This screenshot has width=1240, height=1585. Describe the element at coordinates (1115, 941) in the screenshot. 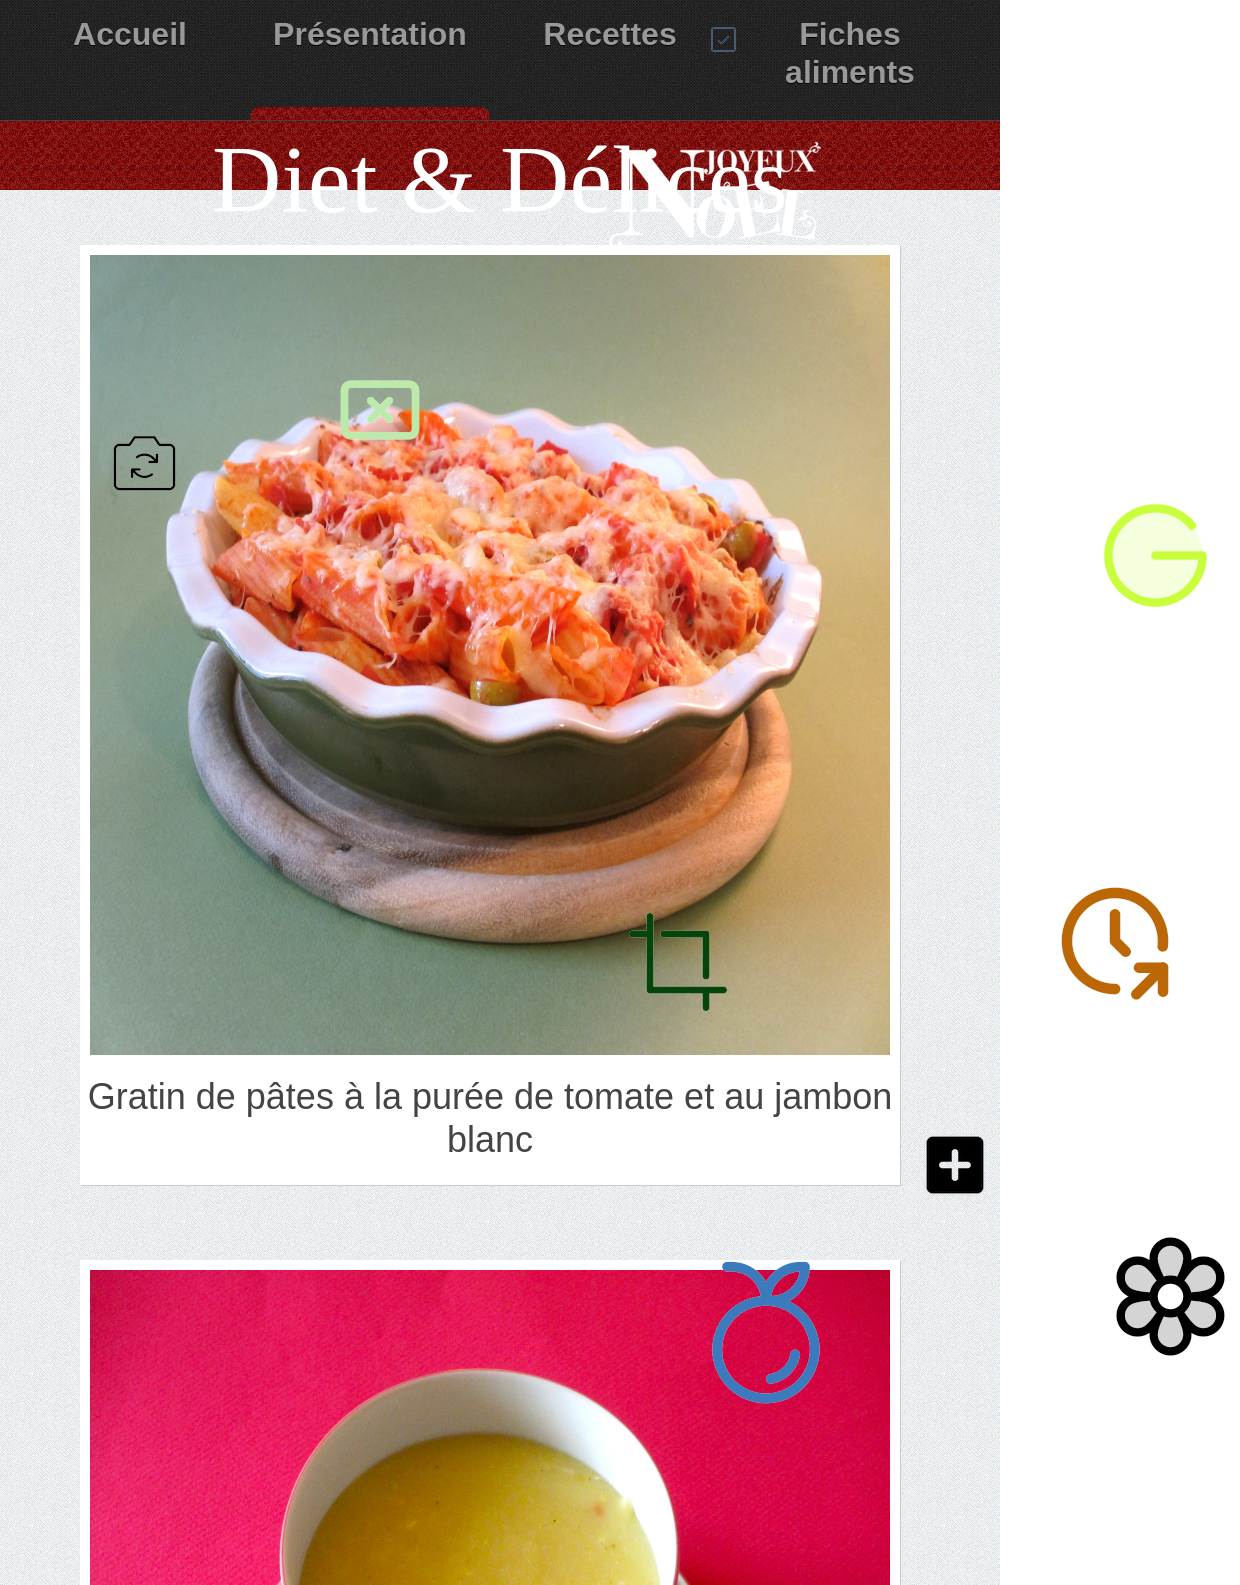

I see `share a scheduled event or time` at that location.